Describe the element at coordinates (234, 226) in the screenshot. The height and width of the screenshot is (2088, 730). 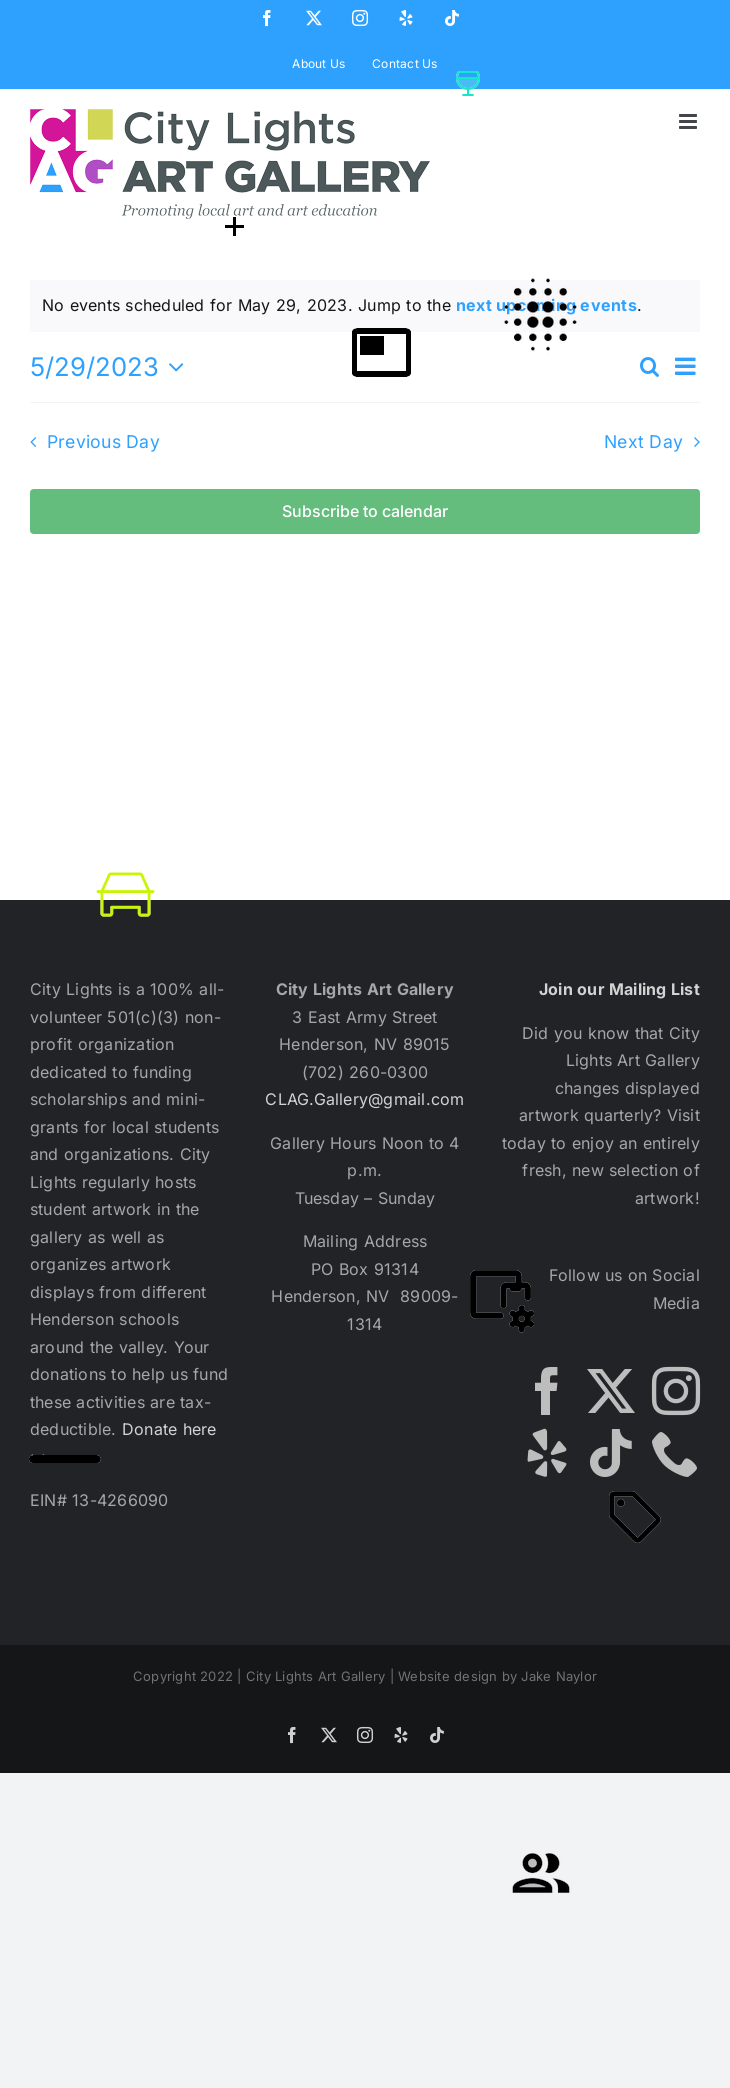
I see `add a new item` at that location.